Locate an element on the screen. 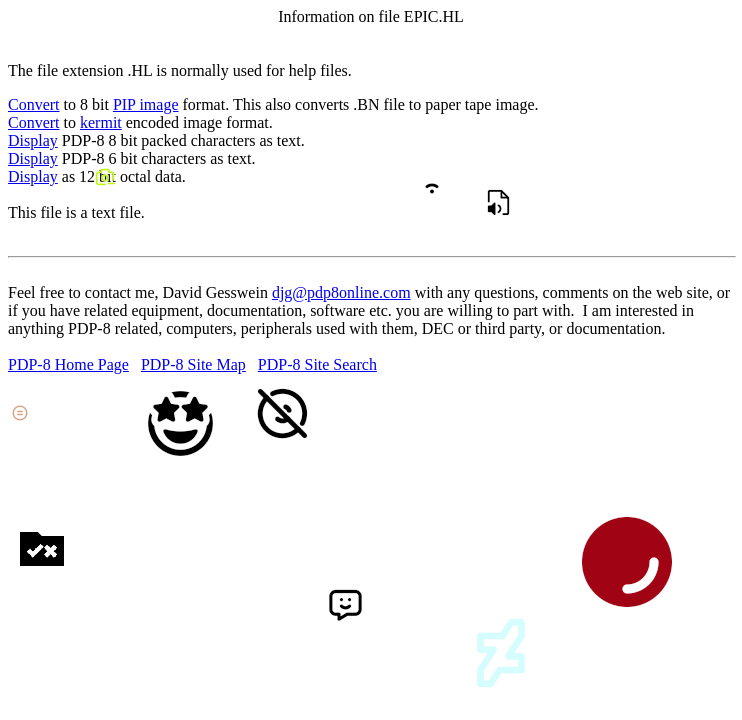  disable copyleft licensing is located at coordinates (282, 413).